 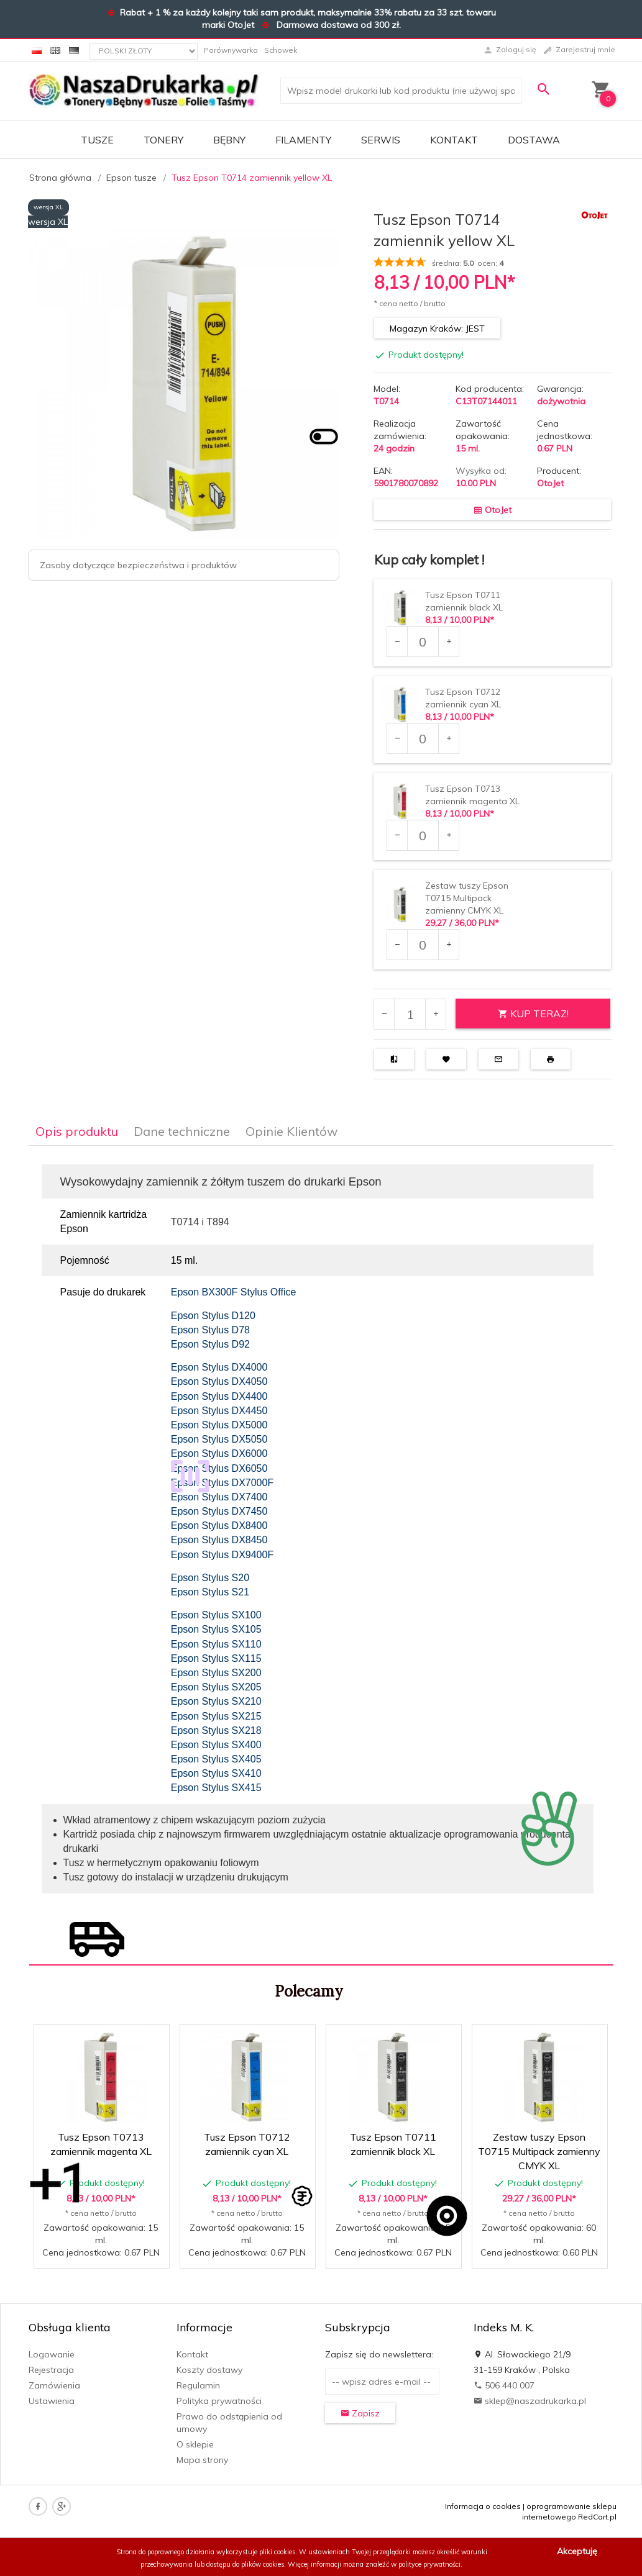 What do you see at coordinates (190, 1476) in the screenshot?
I see `scan a barcode` at bounding box center [190, 1476].